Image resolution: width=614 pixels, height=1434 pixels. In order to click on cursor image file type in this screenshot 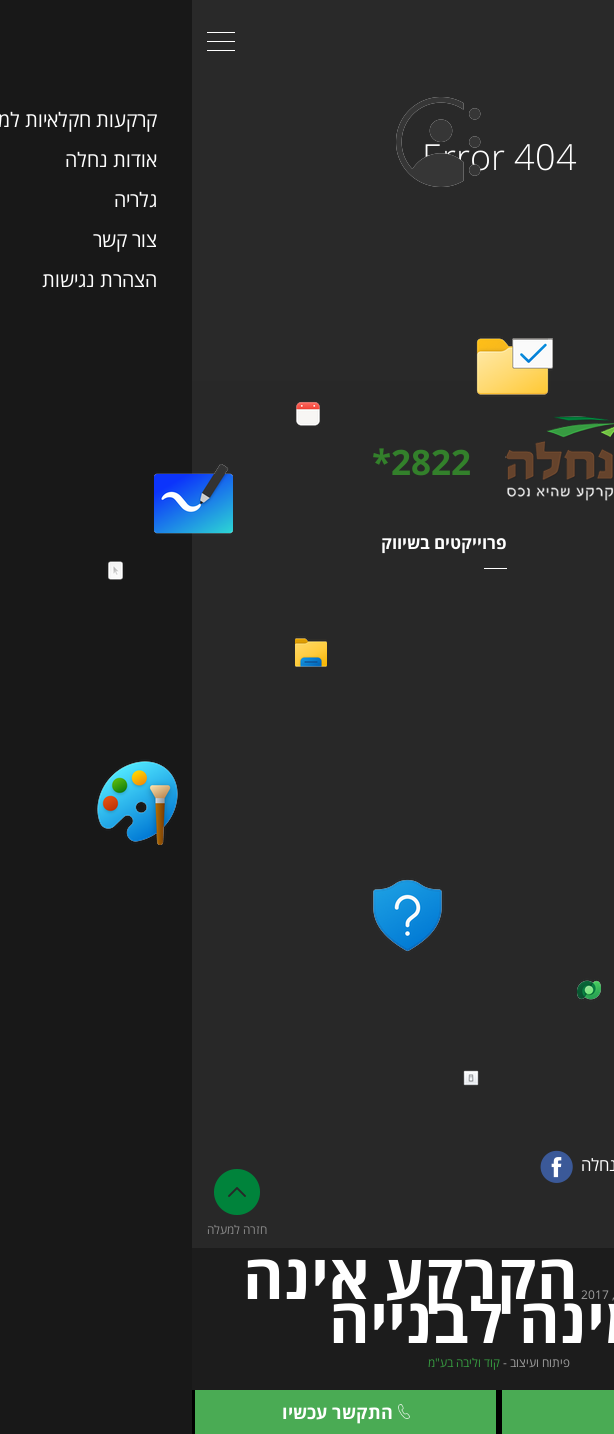, I will do `click(115, 570)`.